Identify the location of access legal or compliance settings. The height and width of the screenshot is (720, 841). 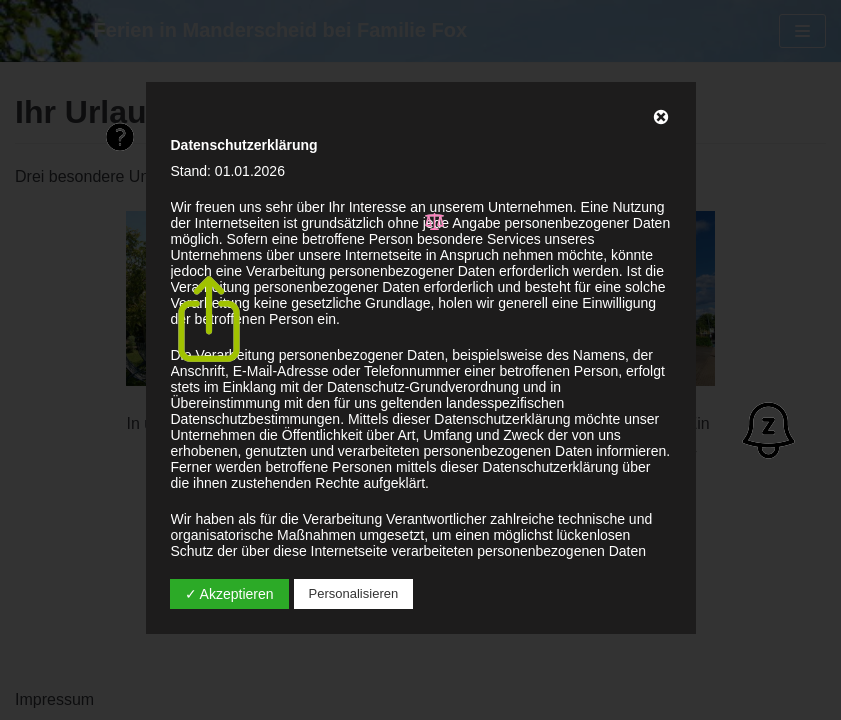
(434, 221).